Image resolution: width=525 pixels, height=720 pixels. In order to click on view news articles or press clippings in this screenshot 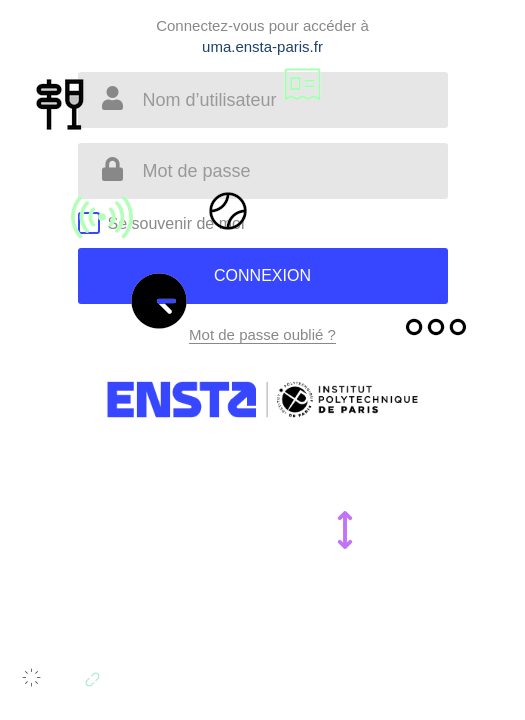, I will do `click(302, 83)`.